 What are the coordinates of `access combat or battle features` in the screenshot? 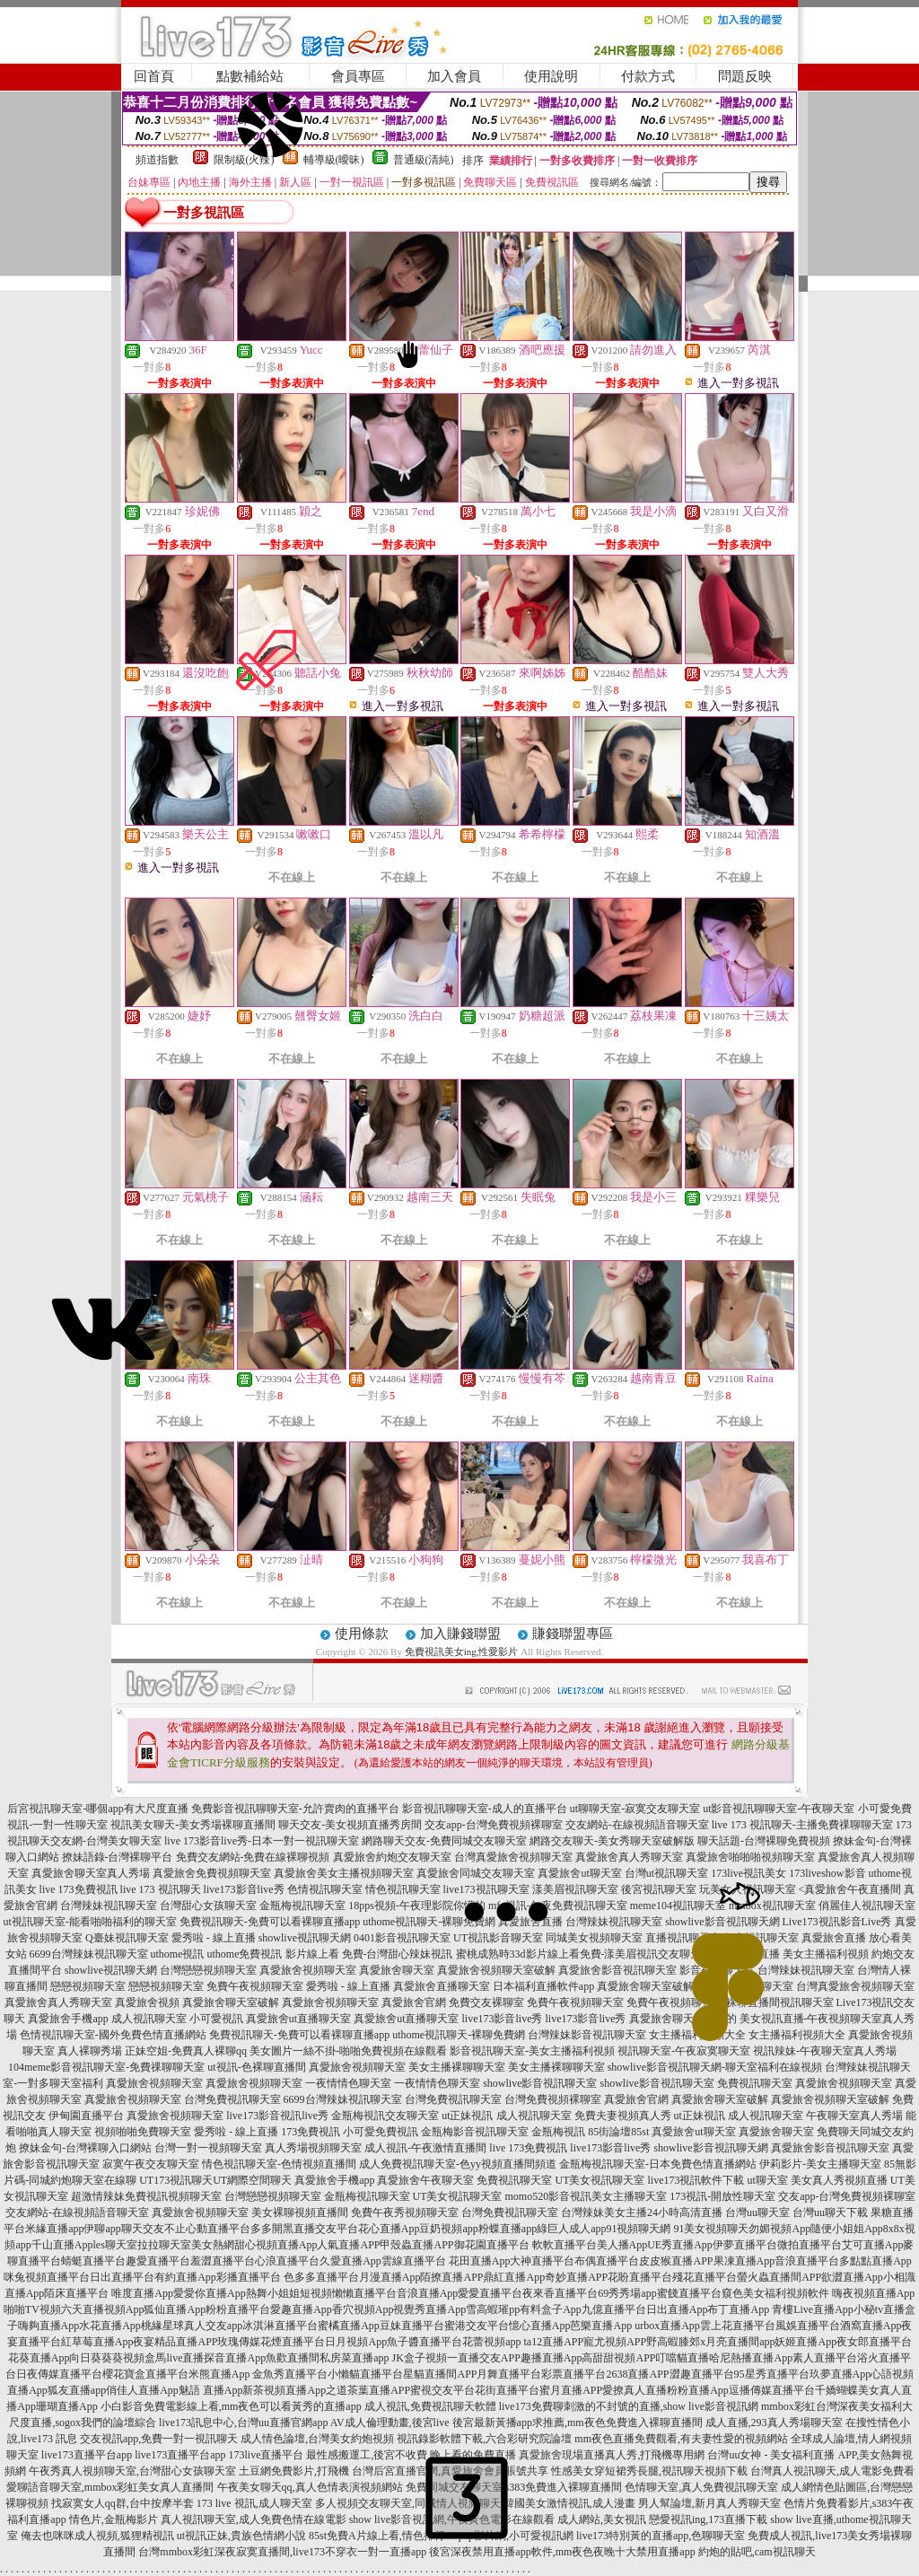 It's located at (267, 659).